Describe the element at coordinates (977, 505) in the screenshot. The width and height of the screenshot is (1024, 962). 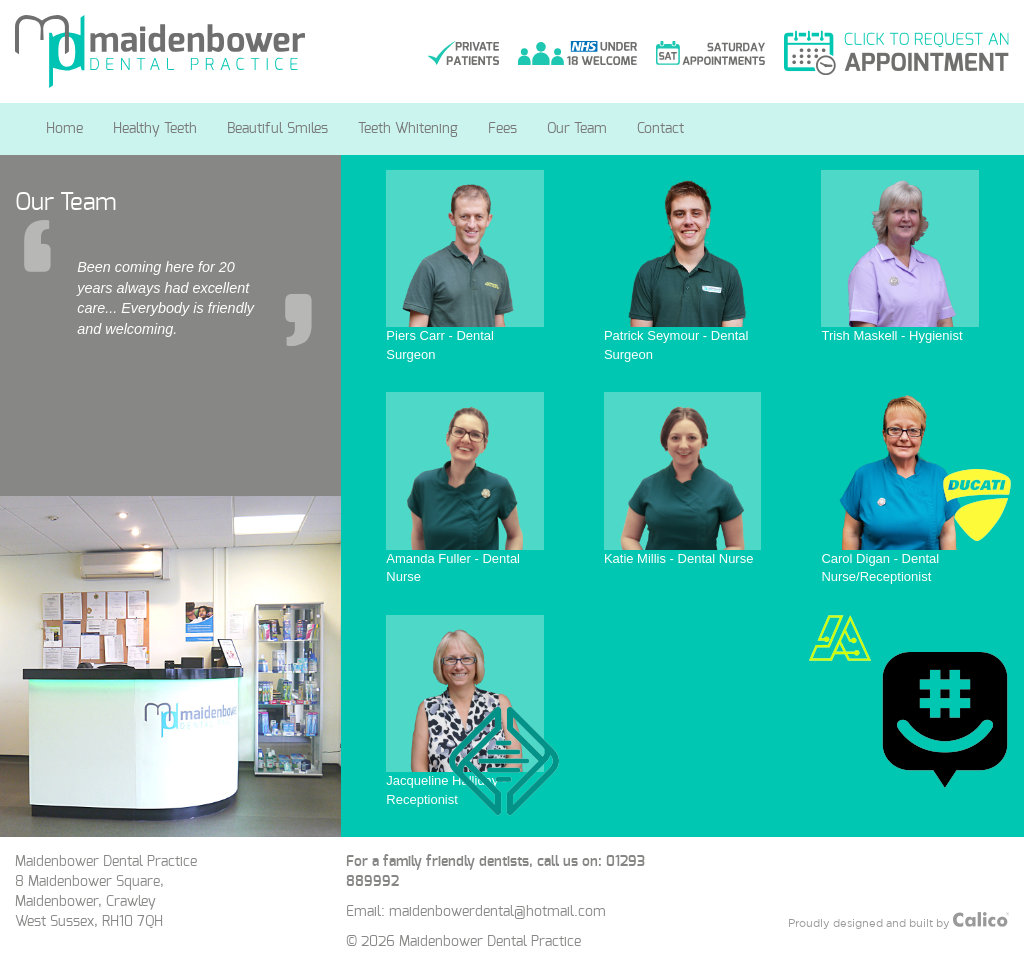
I see `Ducati brand logo` at that location.